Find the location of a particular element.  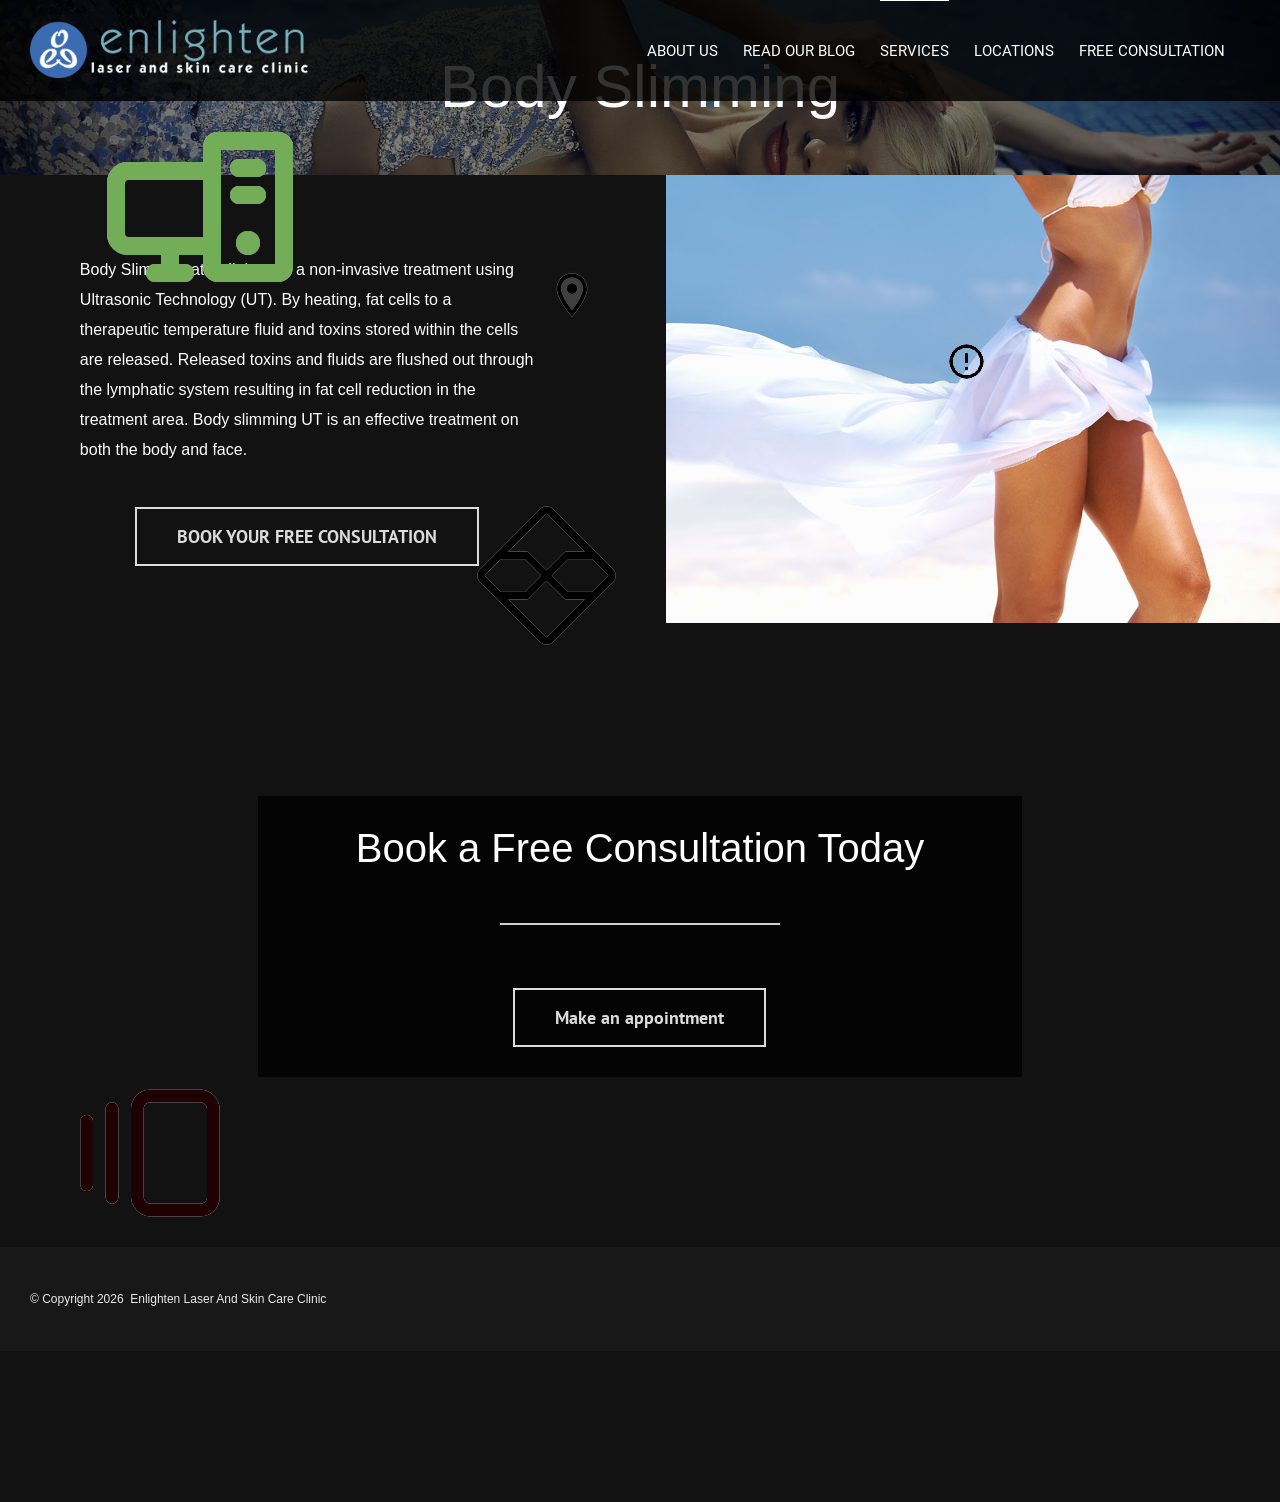

access desktop computer settings is located at coordinates (200, 207).